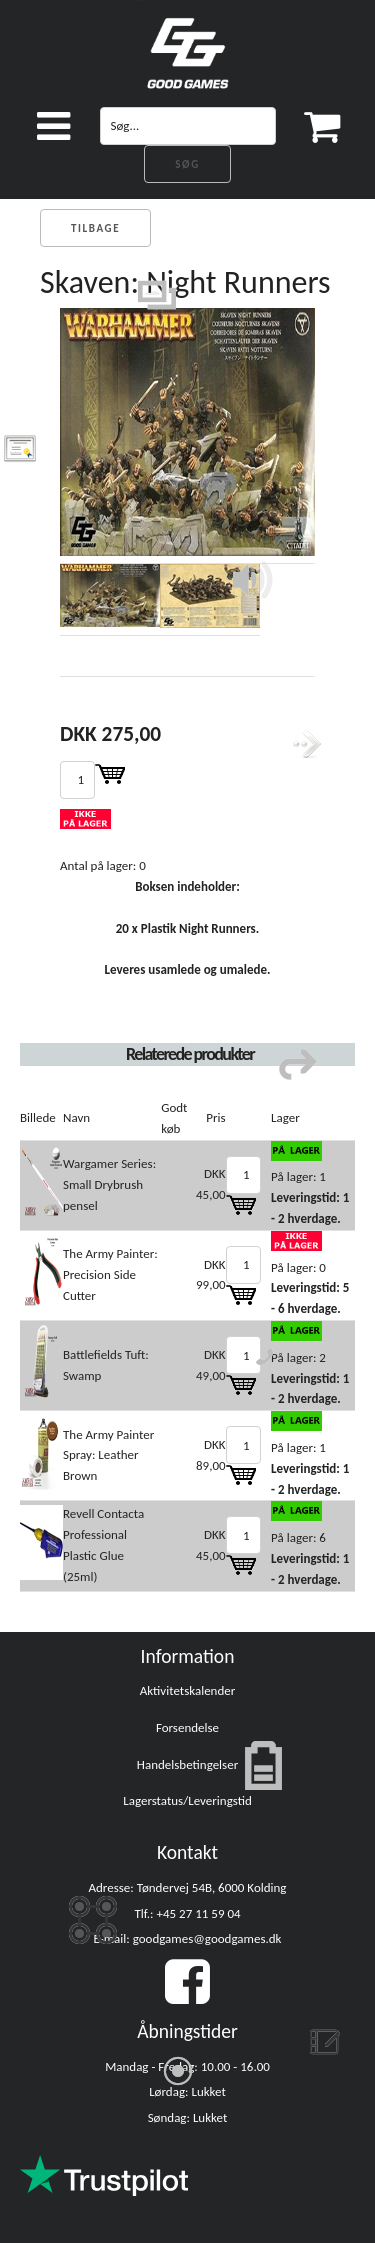 The image size is (375, 2243). I want to click on graphics tablet input device, so click(325, 2041).